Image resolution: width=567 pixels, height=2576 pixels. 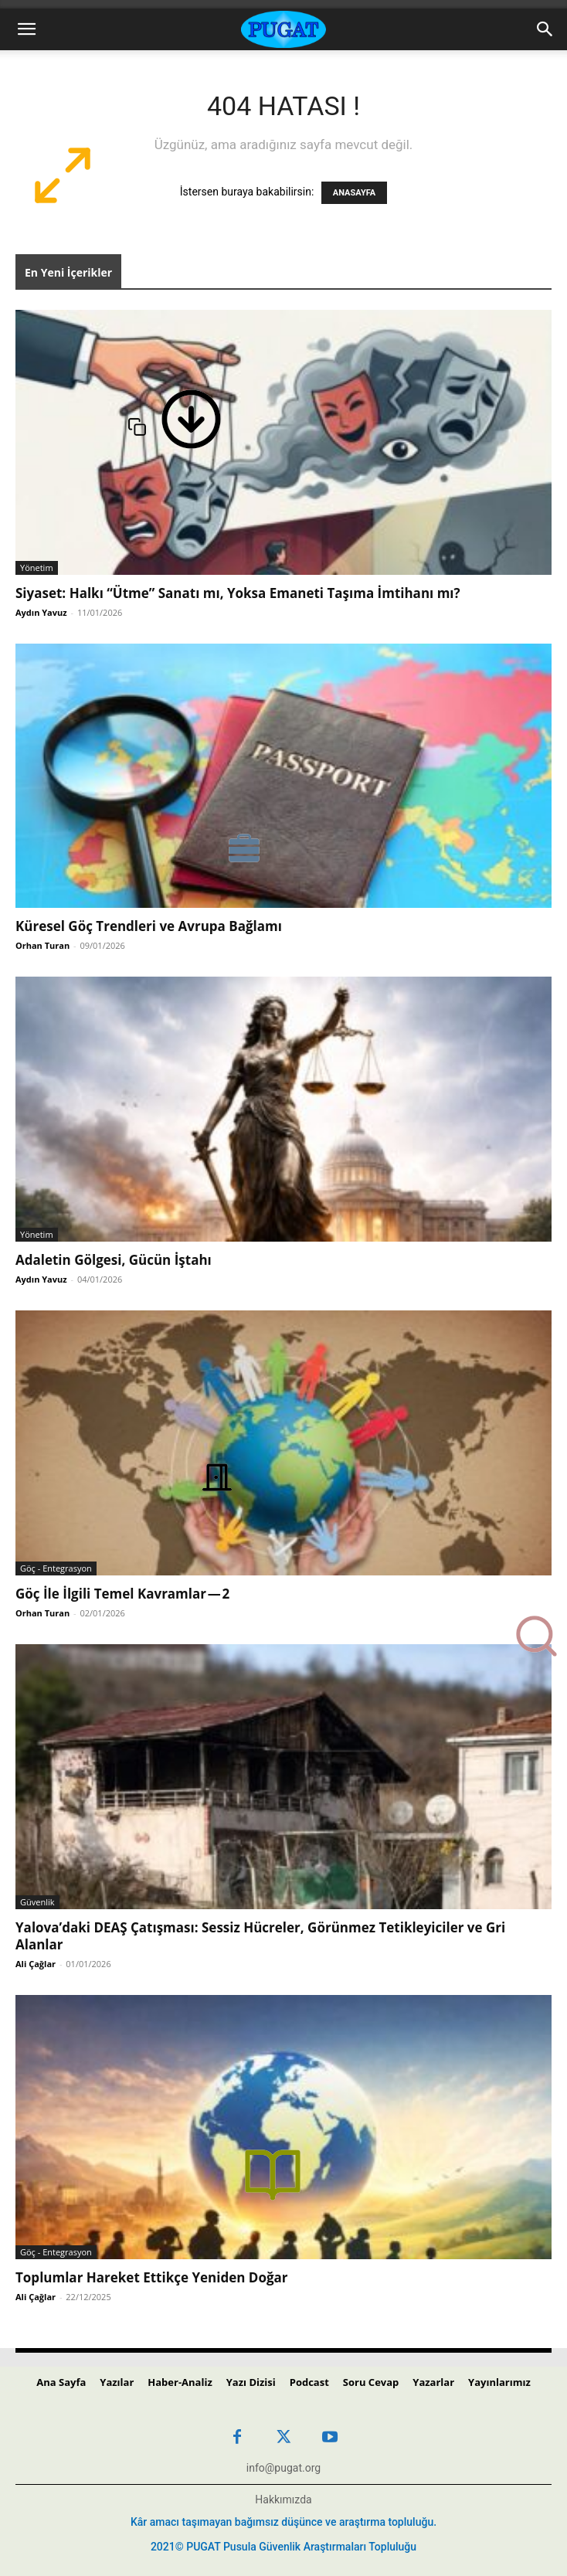 What do you see at coordinates (63, 175) in the screenshot?
I see `expand content to full screen` at bounding box center [63, 175].